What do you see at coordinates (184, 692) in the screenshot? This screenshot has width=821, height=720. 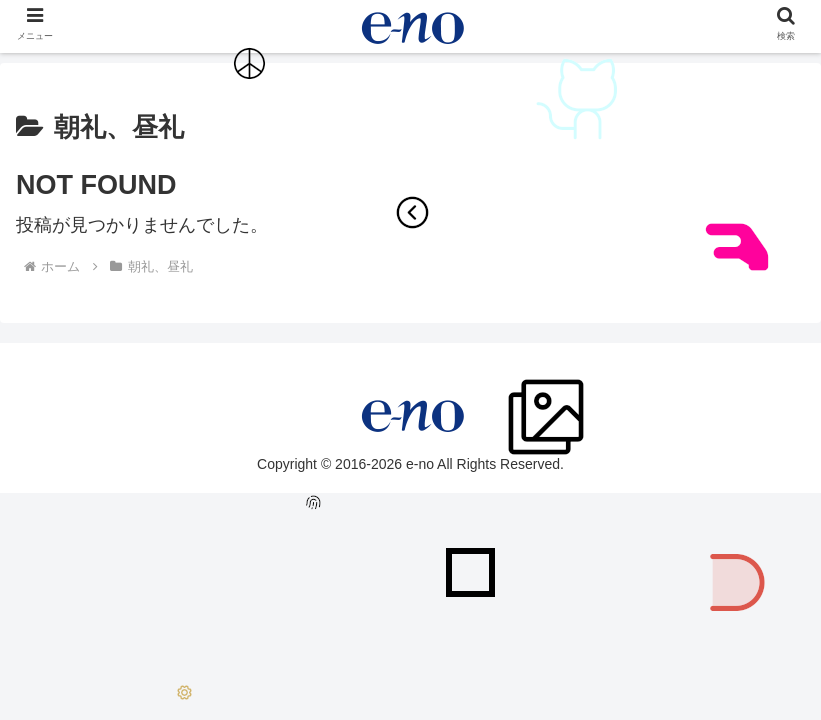 I see `access settings` at bounding box center [184, 692].